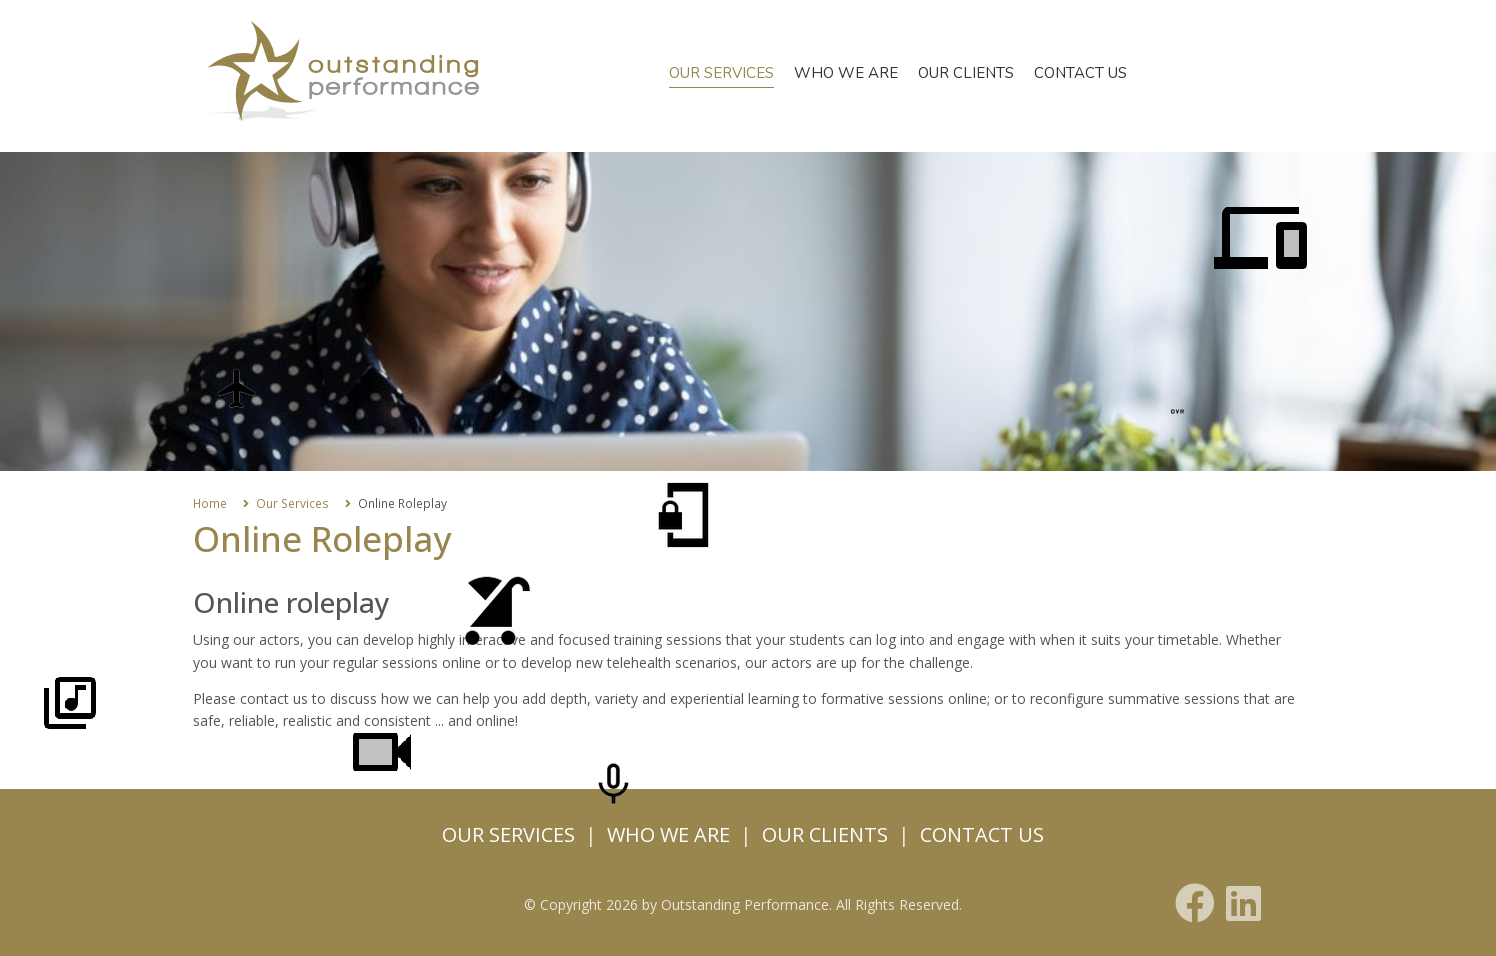 The image size is (1496, 956). I want to click on device is locked or secured, so click(682, 515).